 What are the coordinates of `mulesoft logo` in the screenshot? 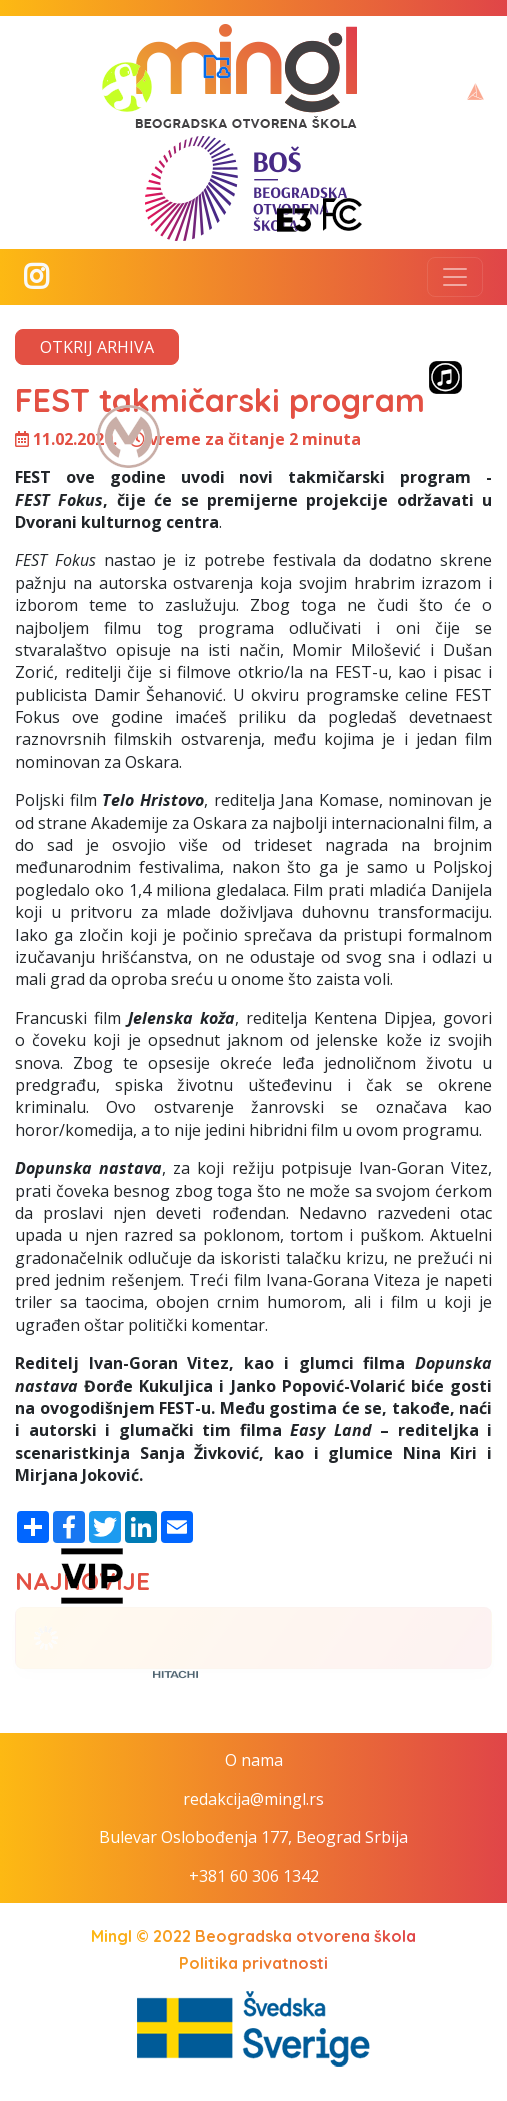 It's located at (128, 436).